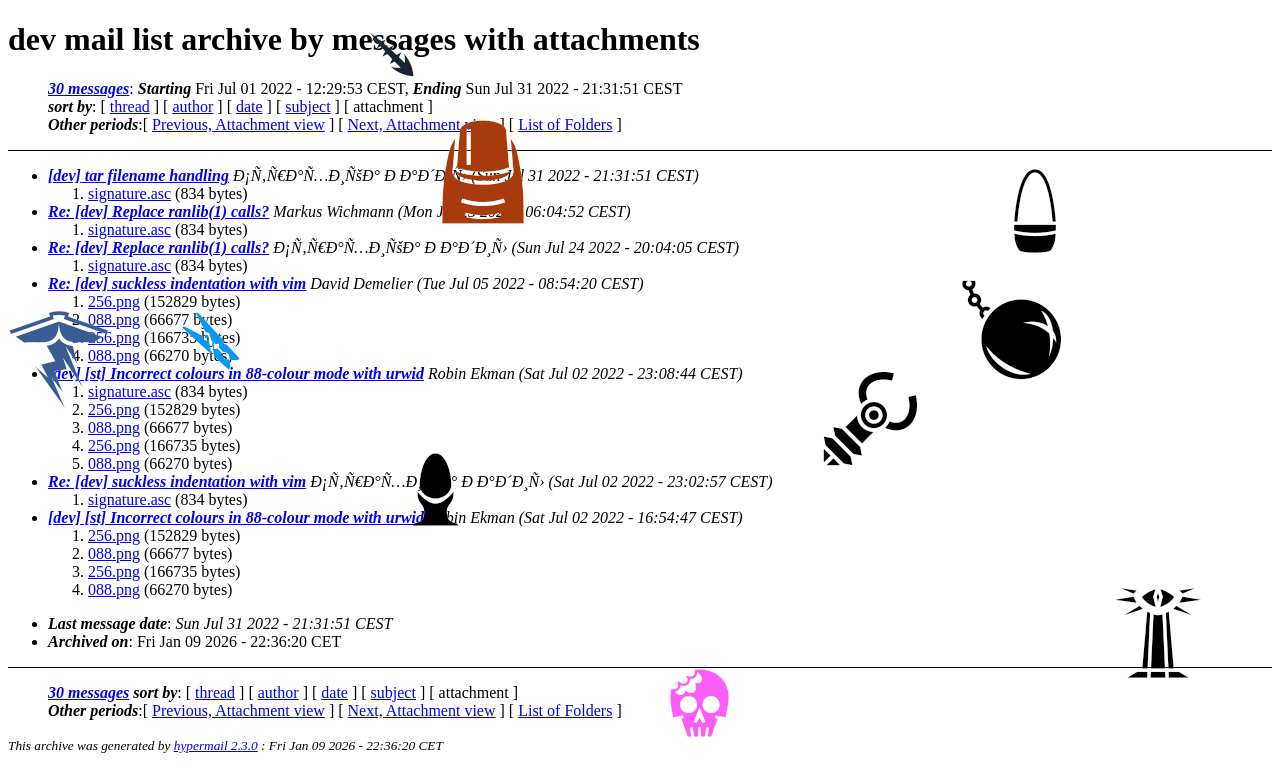 The image size is (1280, 770). What do you see at coordinates (59, 358) in the screenshot?
I see `access spell book or magic abilities` at bounding box center [59, 358].